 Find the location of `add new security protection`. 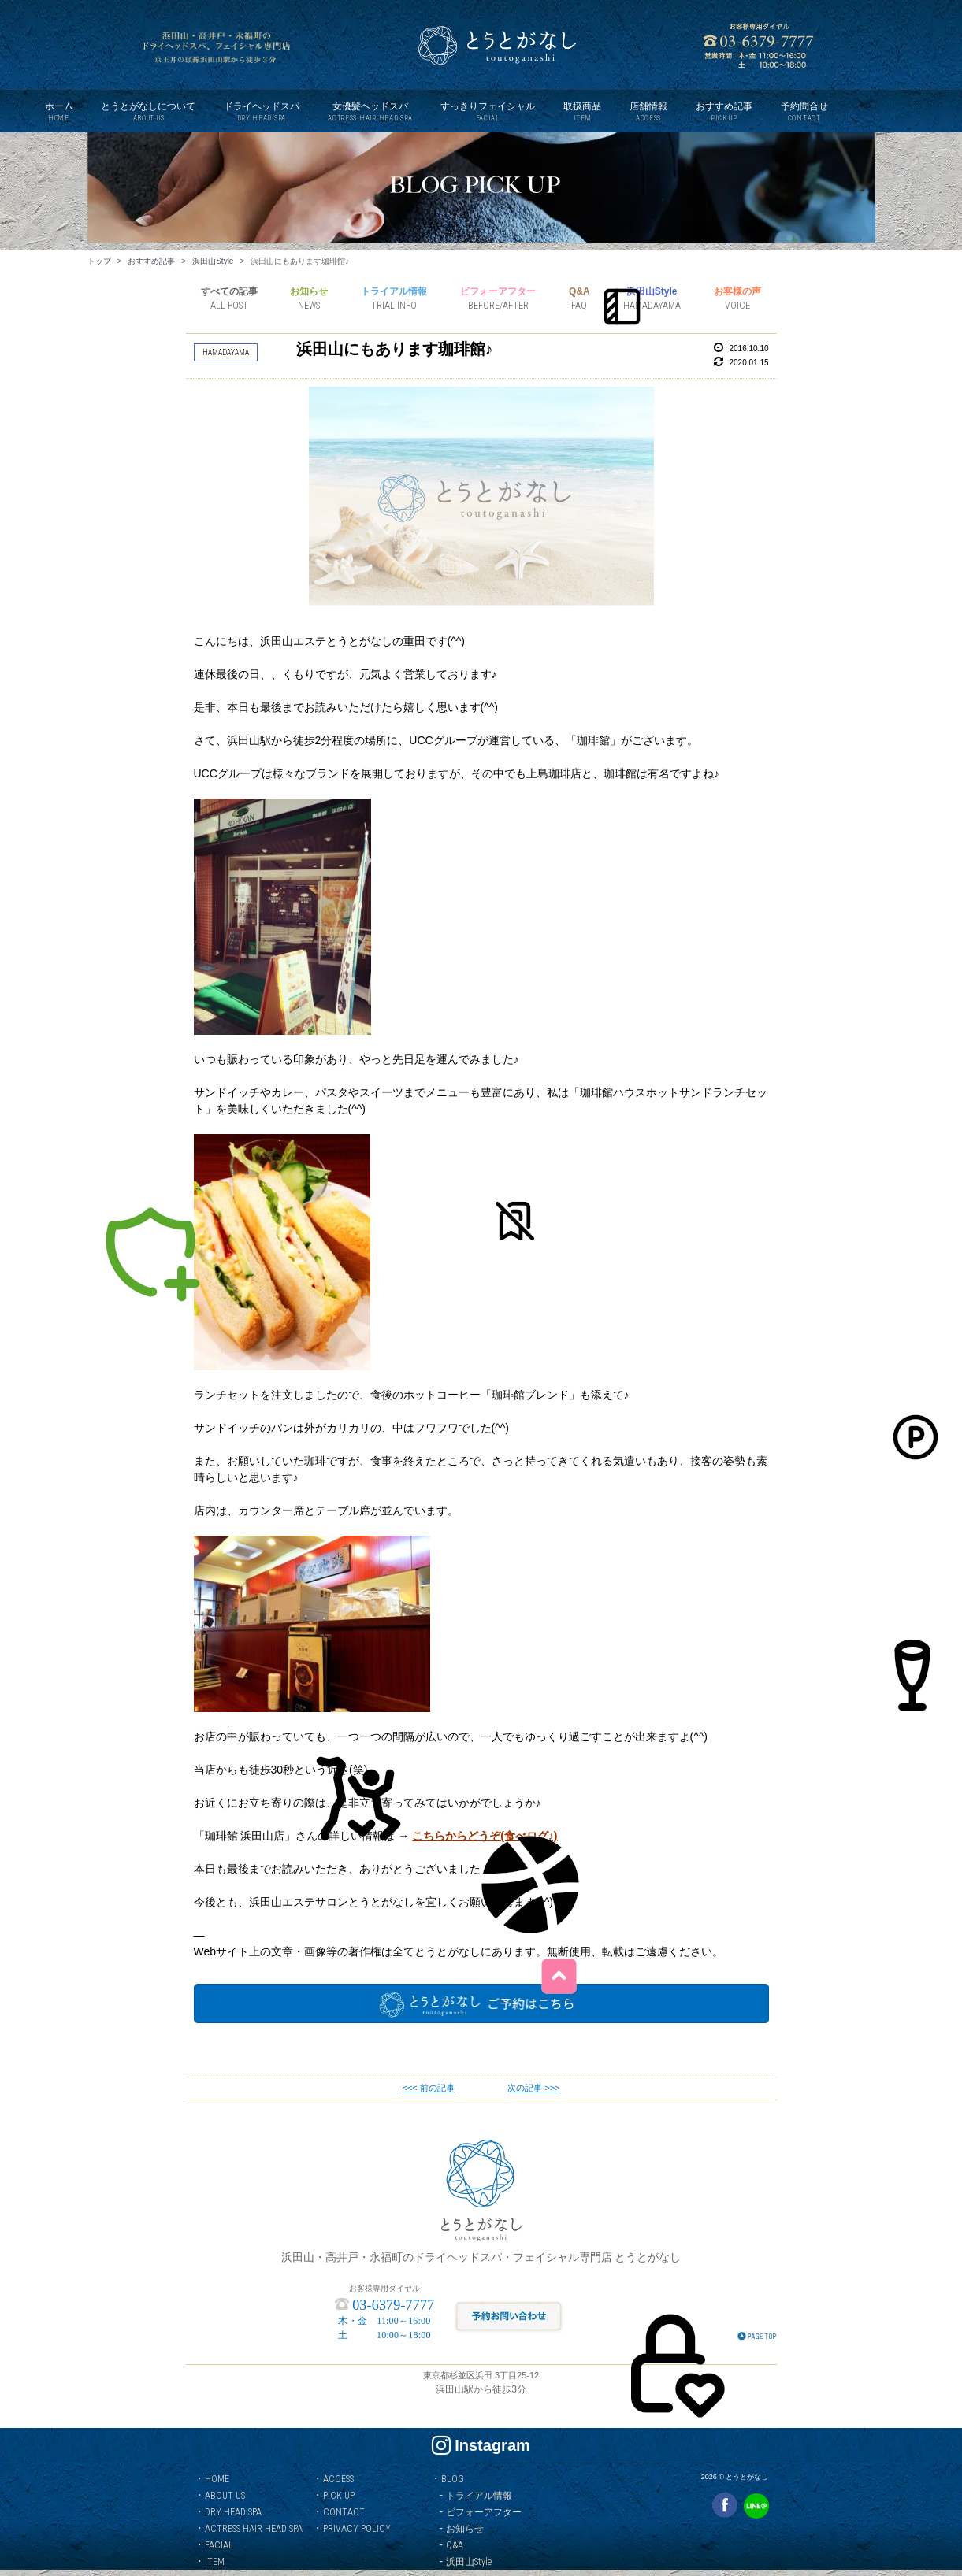

add new security protection is located at coordinates (150, 1252).